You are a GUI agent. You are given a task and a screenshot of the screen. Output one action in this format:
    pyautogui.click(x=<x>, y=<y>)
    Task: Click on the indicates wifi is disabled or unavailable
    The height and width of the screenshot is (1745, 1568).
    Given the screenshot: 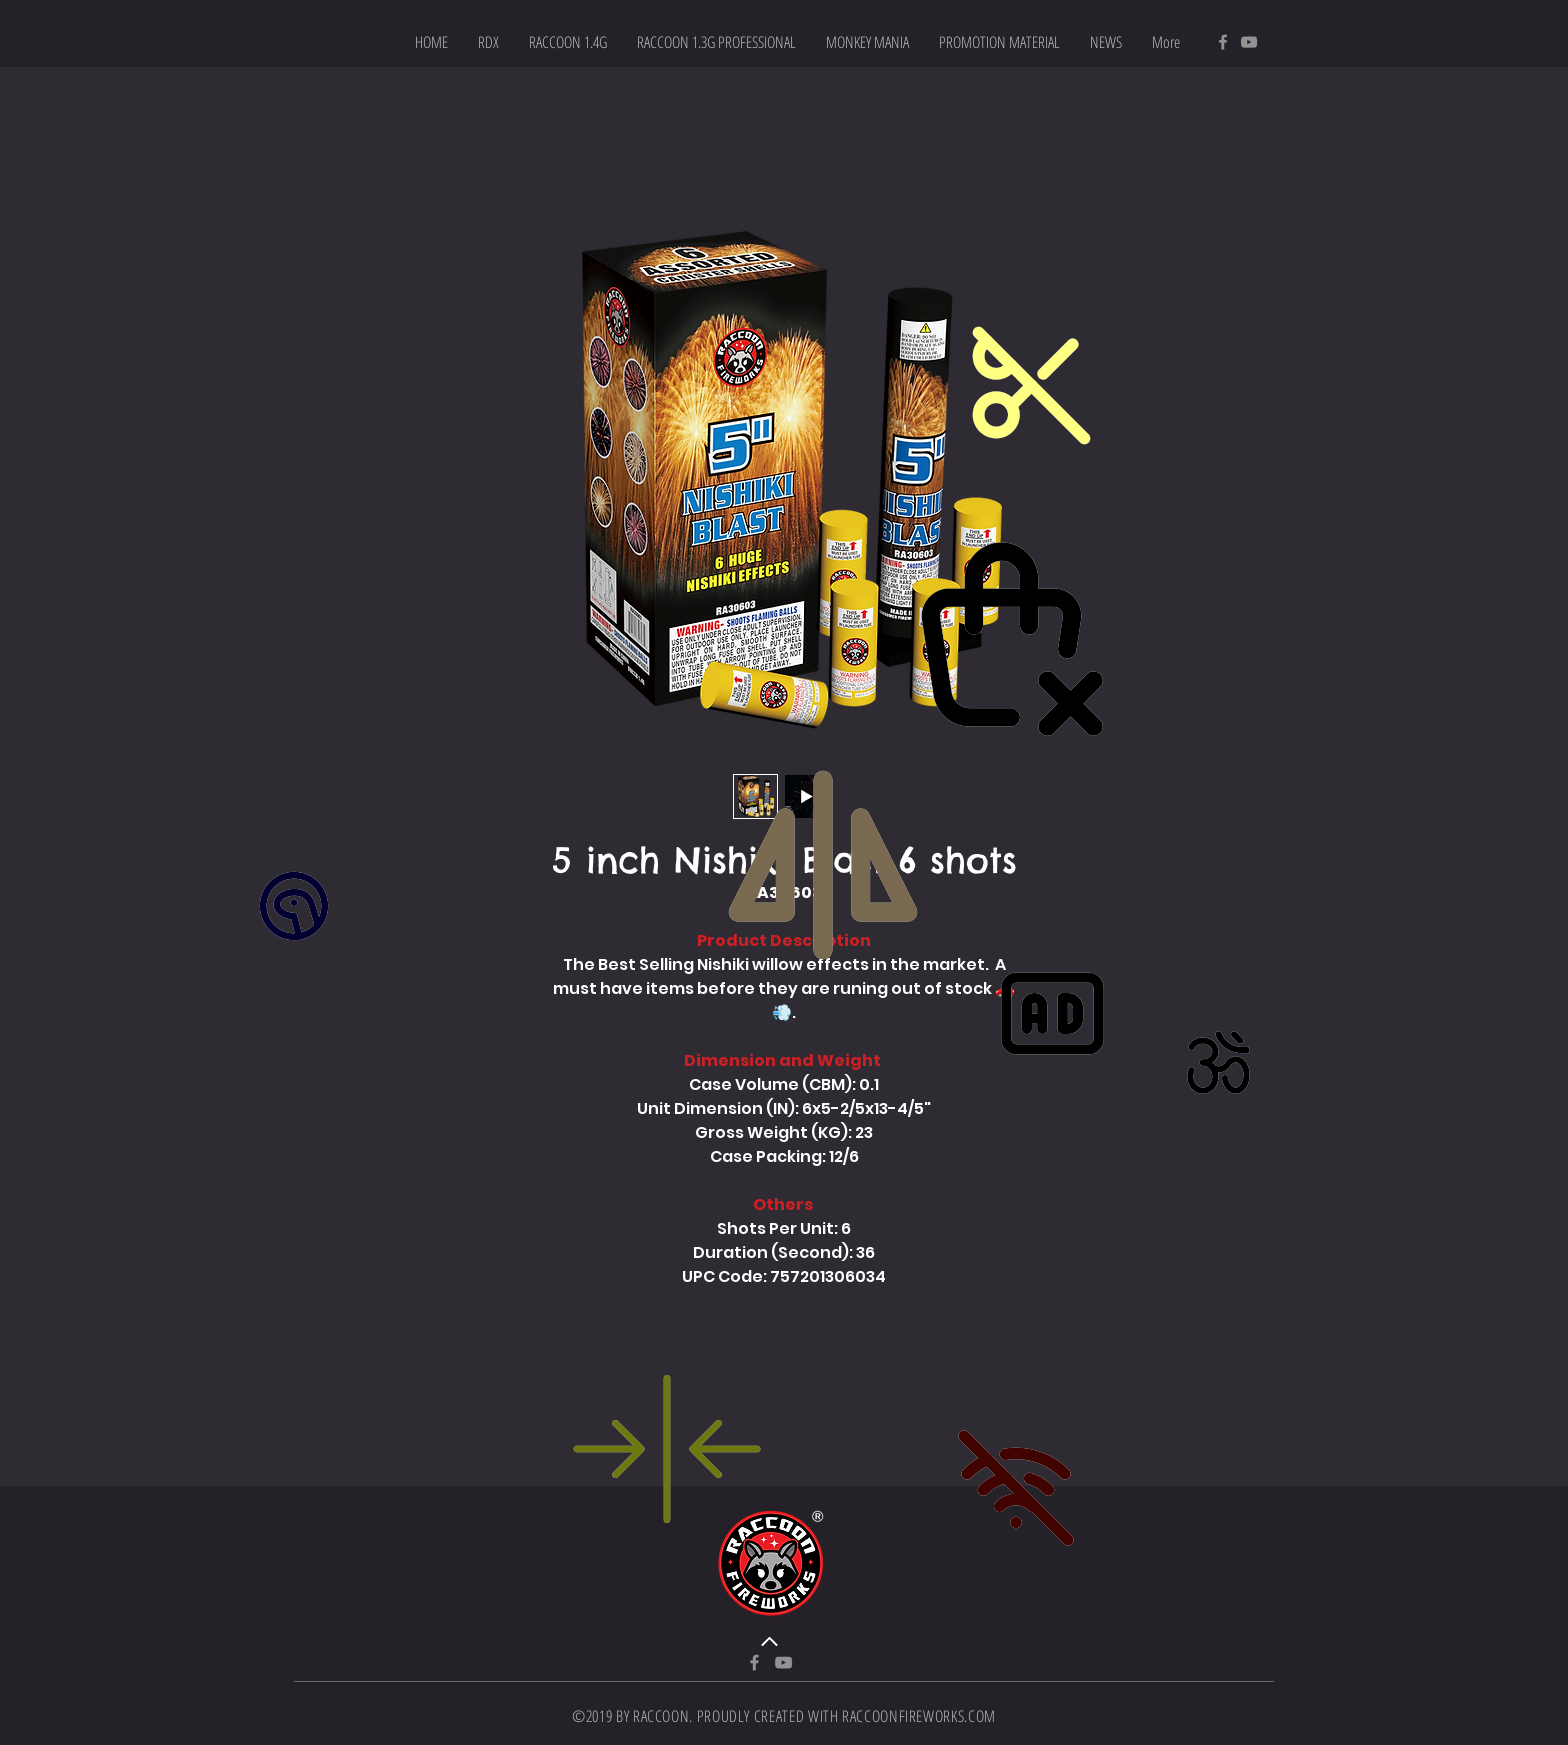 What is the action you would take?
    pyautogui.click(x=1016, y=1488)
    